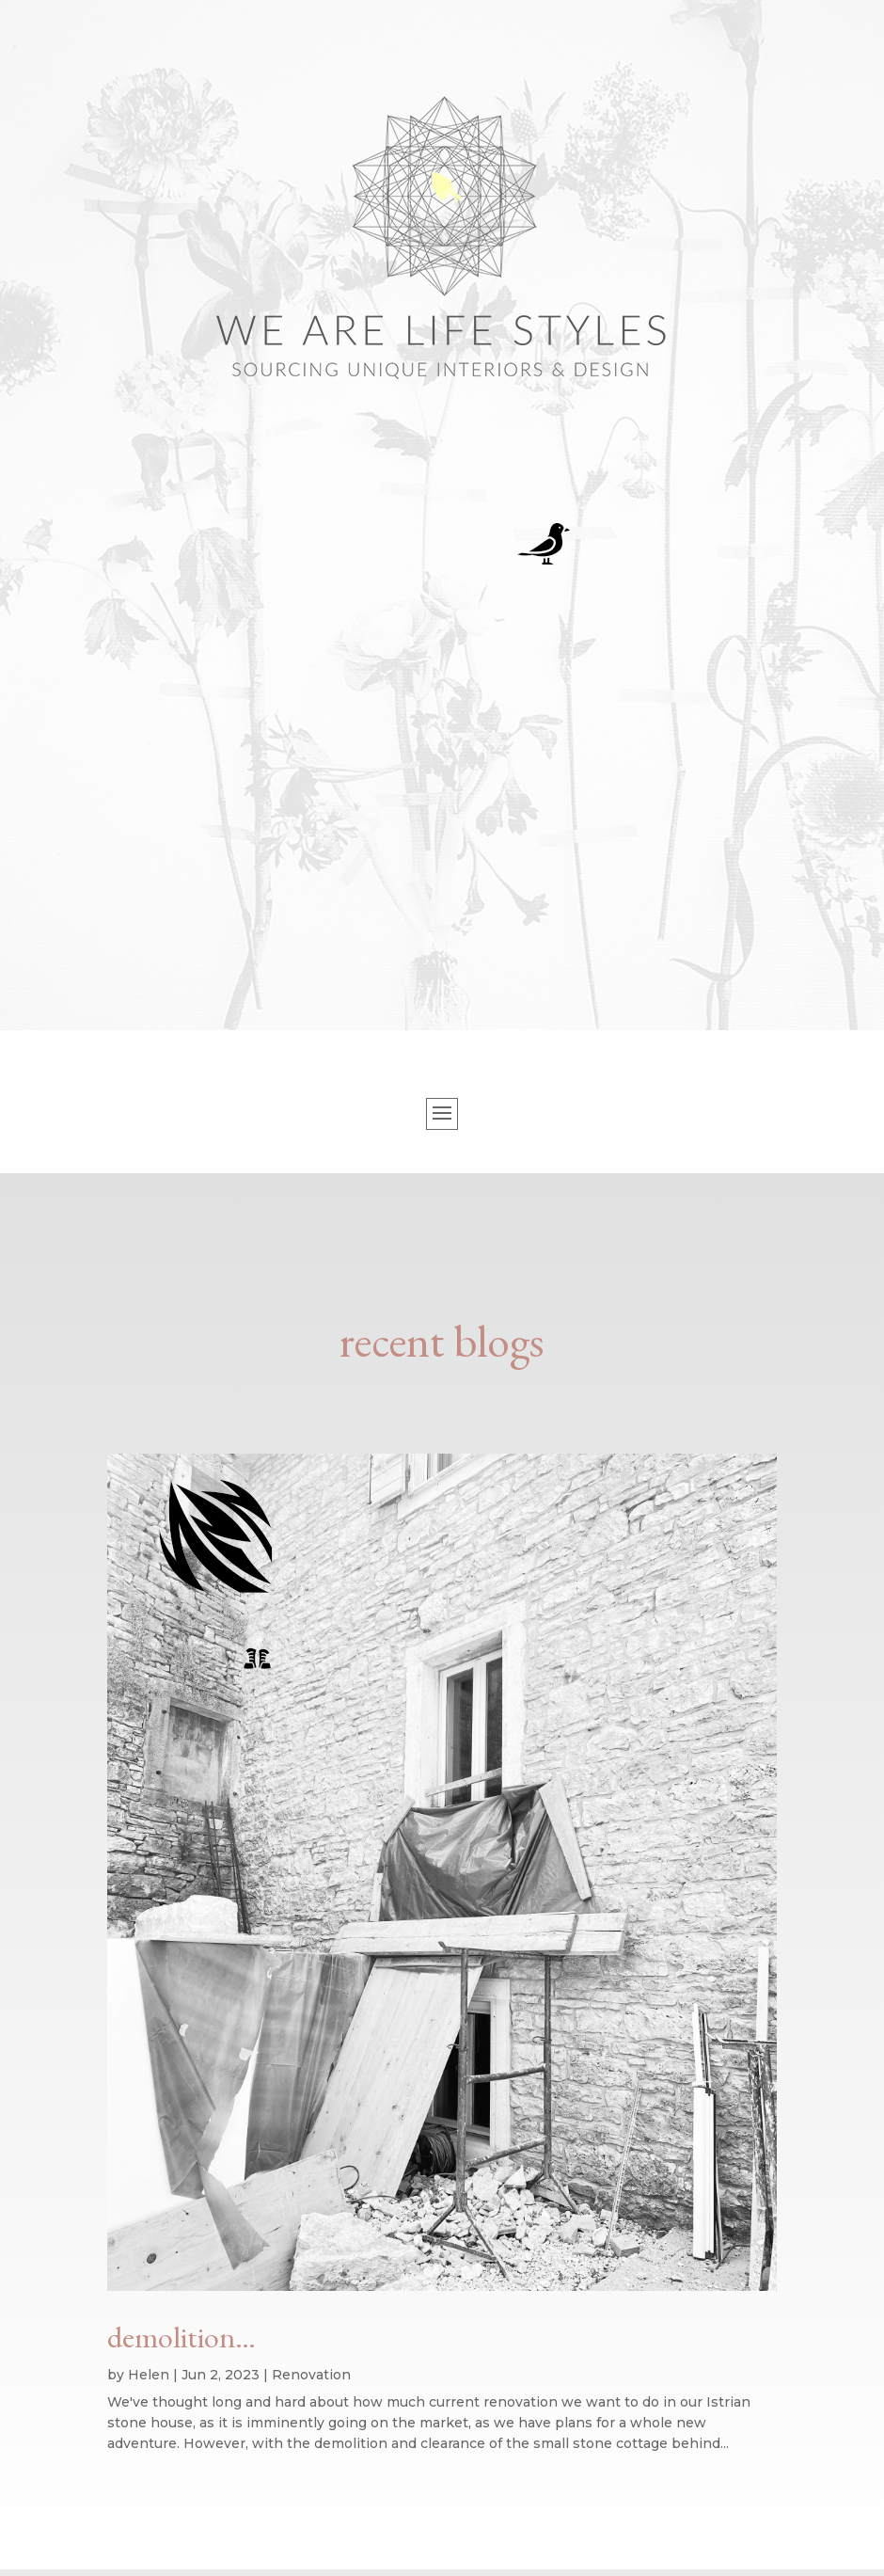 Image resolution: width=884 pixels, height=2576 pixels. Describe the element at coordinates (544, 544) in the screenshot. I see `indicates a beach or coastal location` at that location.